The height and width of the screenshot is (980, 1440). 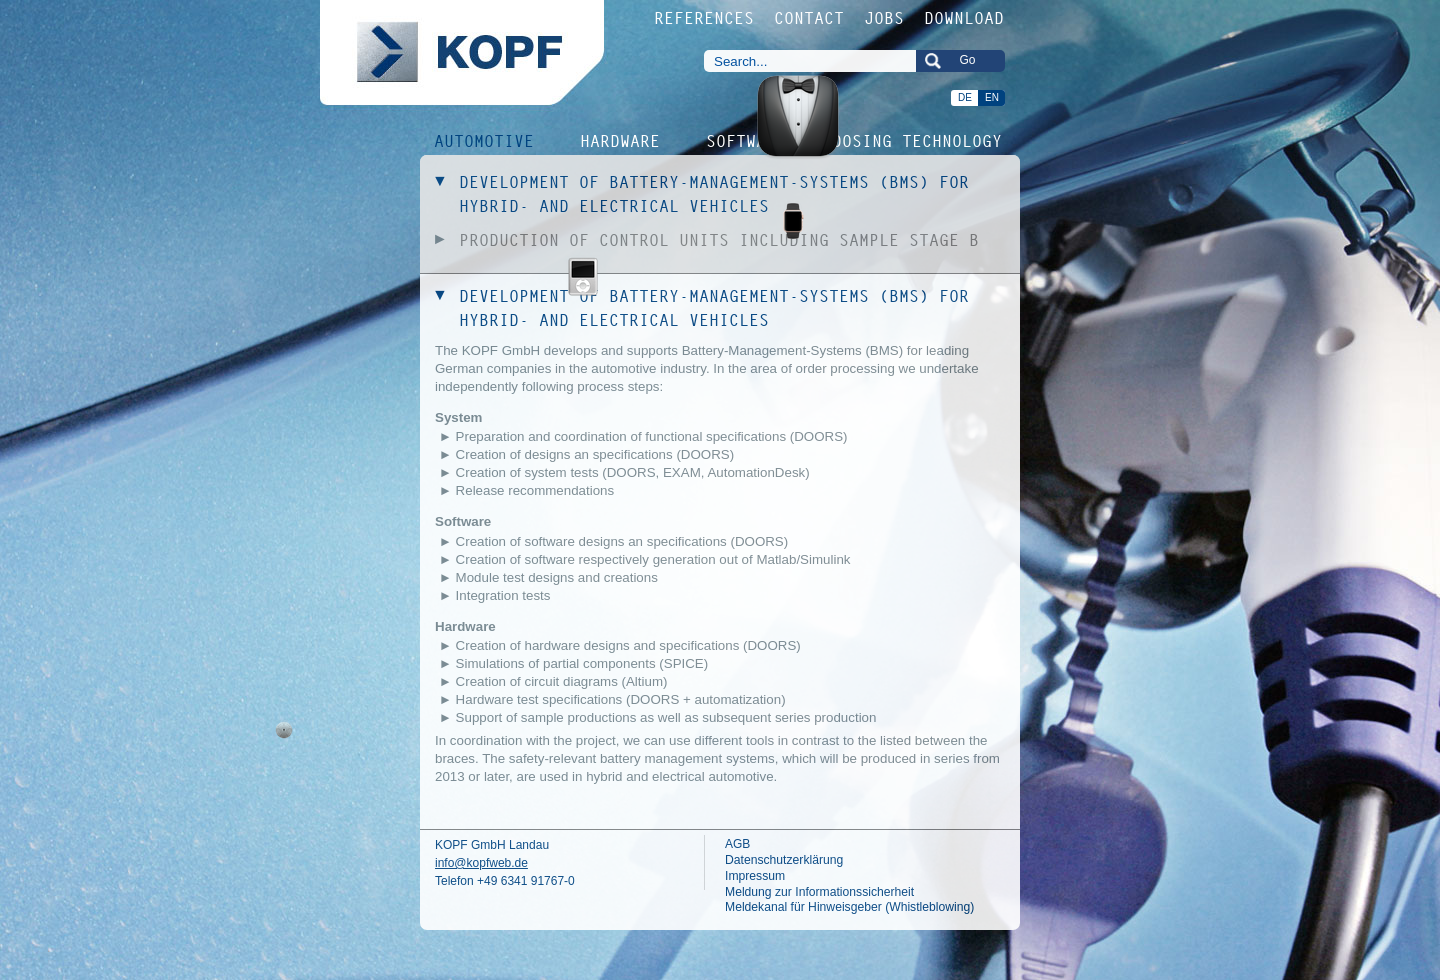 I want to click on configure keyboard settings and preferences, so click(x=798, y=116).